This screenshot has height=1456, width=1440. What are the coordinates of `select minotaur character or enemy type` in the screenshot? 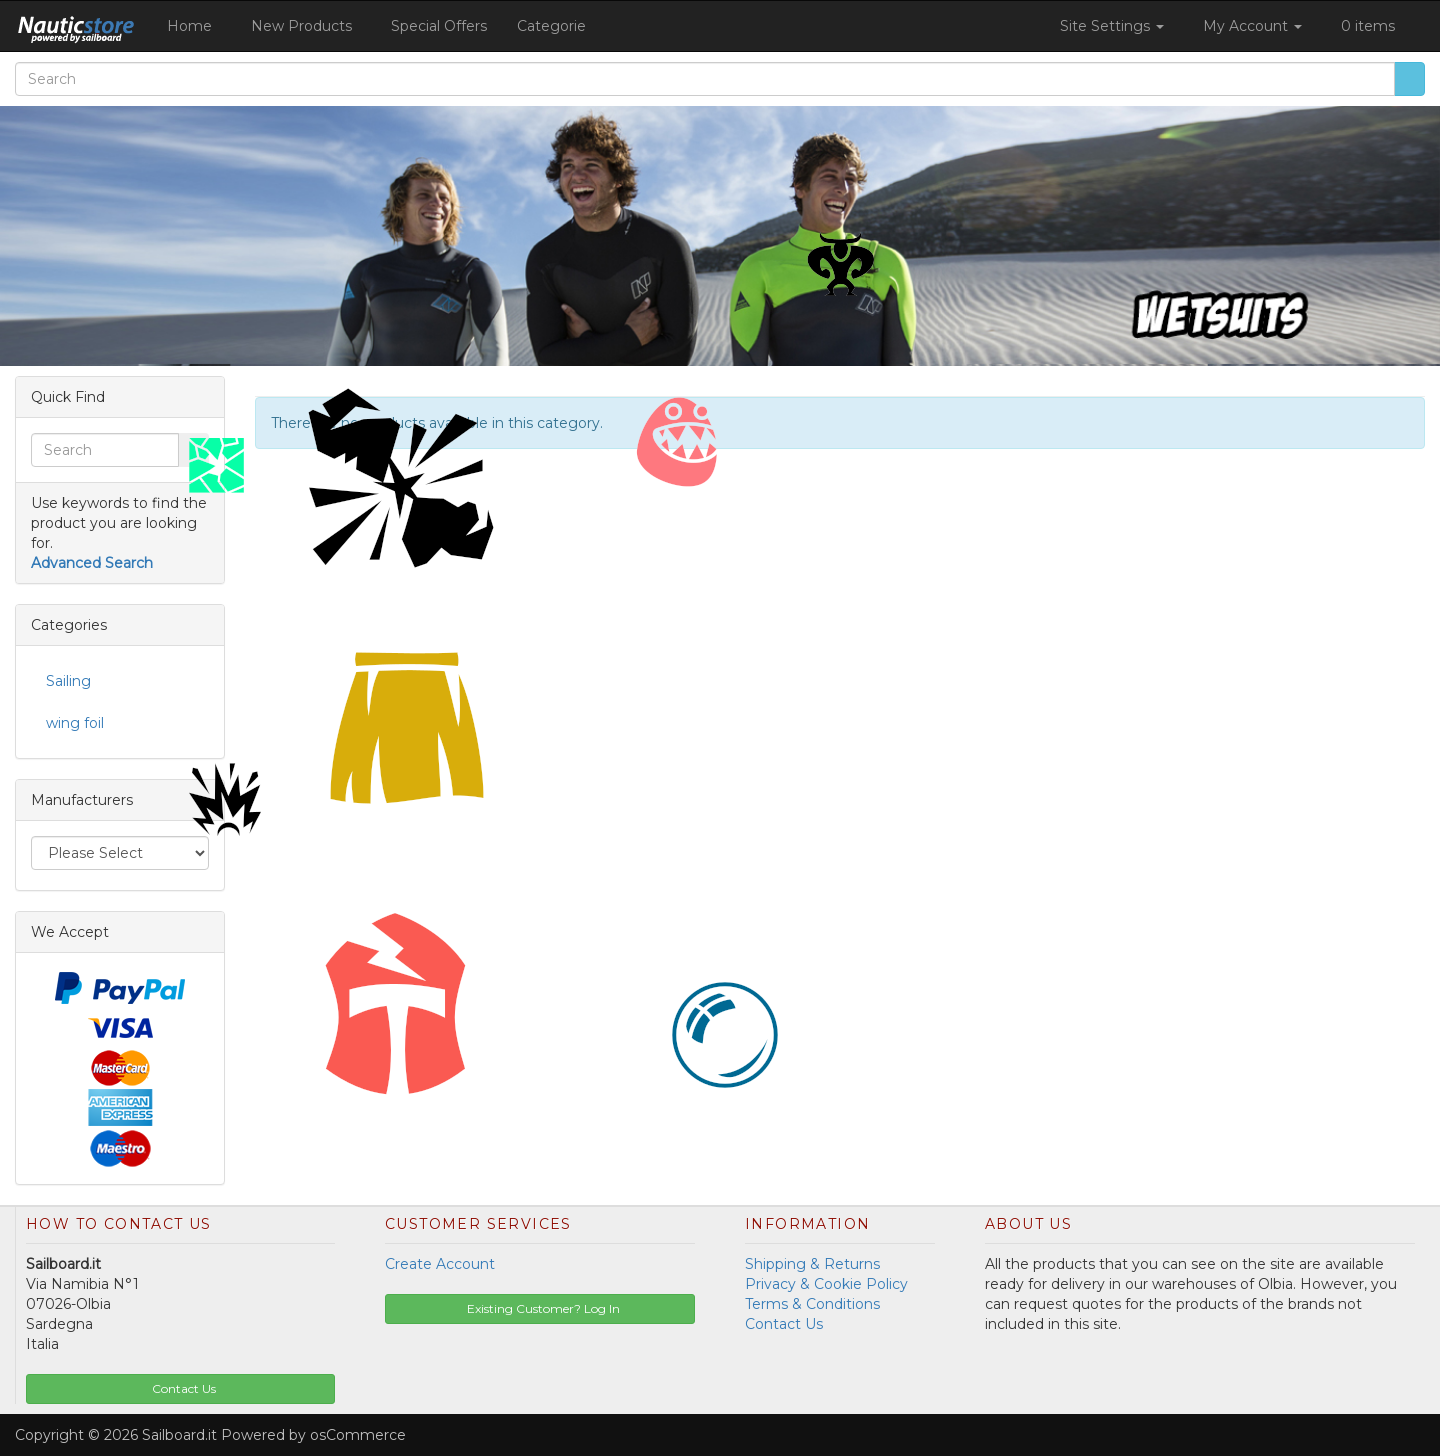 It's located at (840, 264).